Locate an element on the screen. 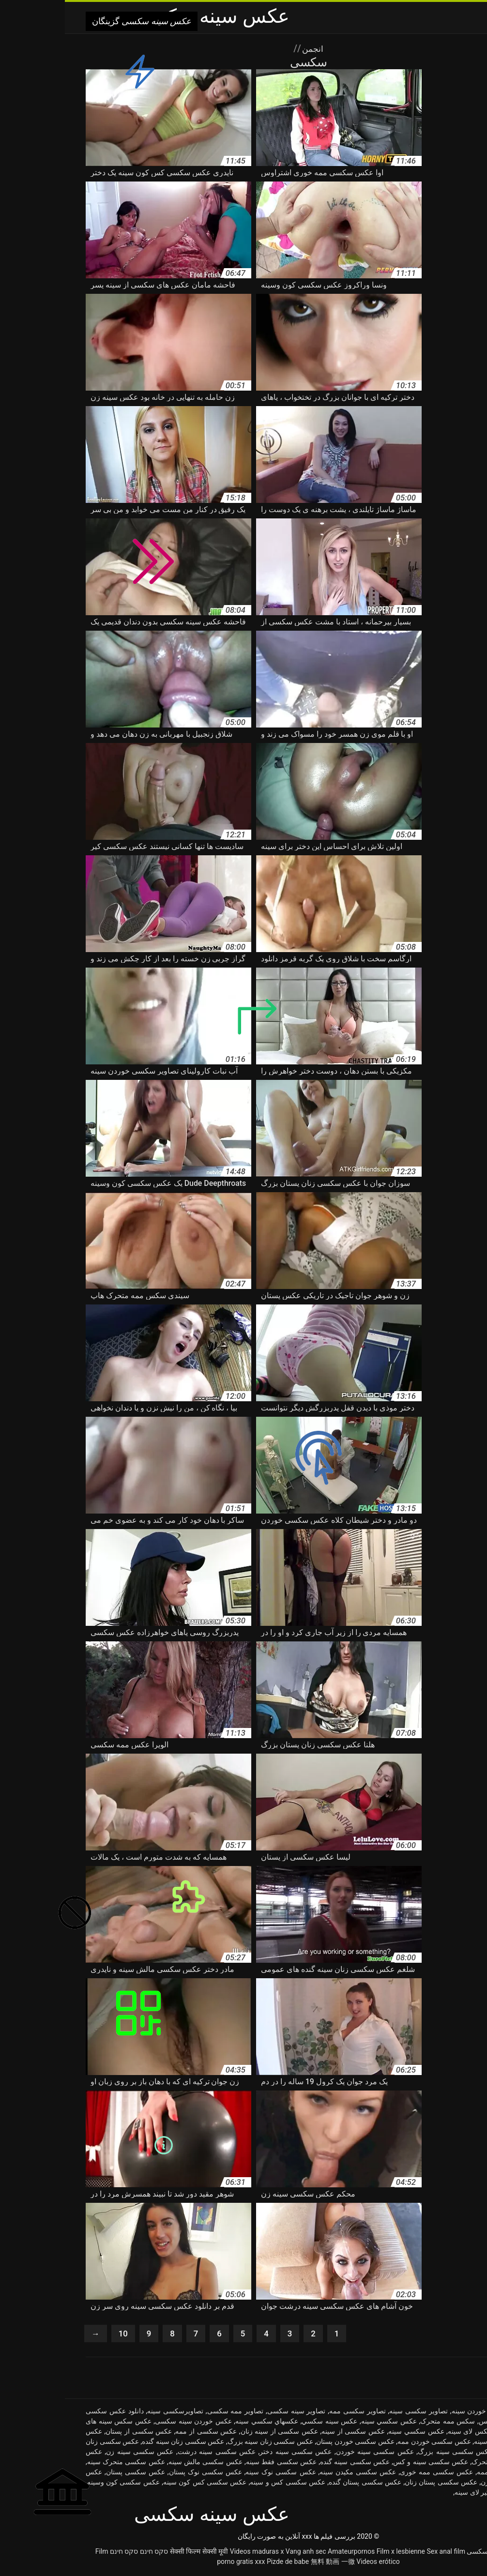  indicates a blocked or prohibited action is located at coordinates (75, 1912).